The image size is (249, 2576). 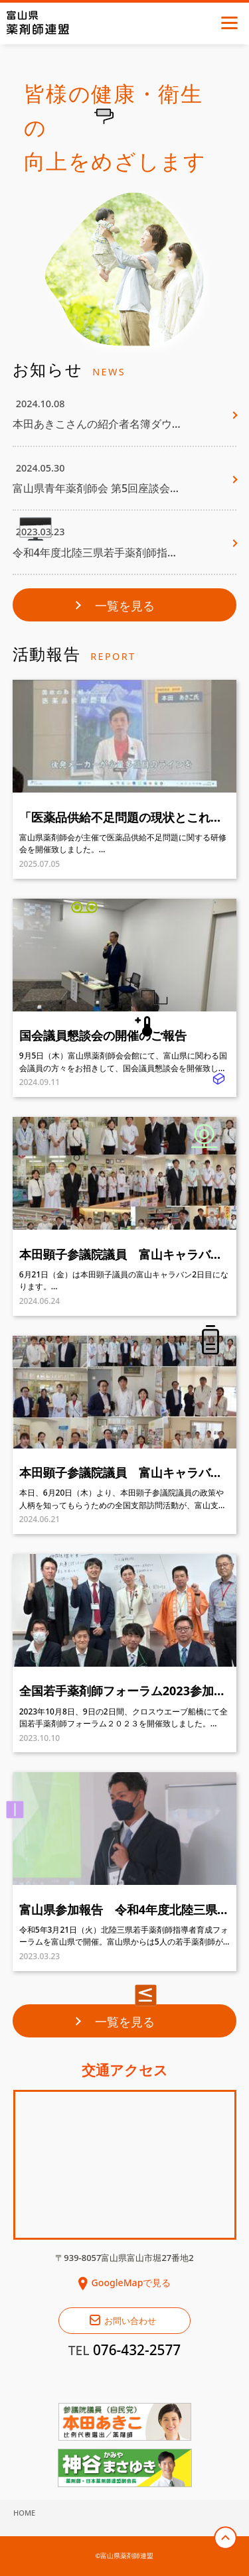 I want to click on customize theme or appearance settings, so click(x=104, y=115).